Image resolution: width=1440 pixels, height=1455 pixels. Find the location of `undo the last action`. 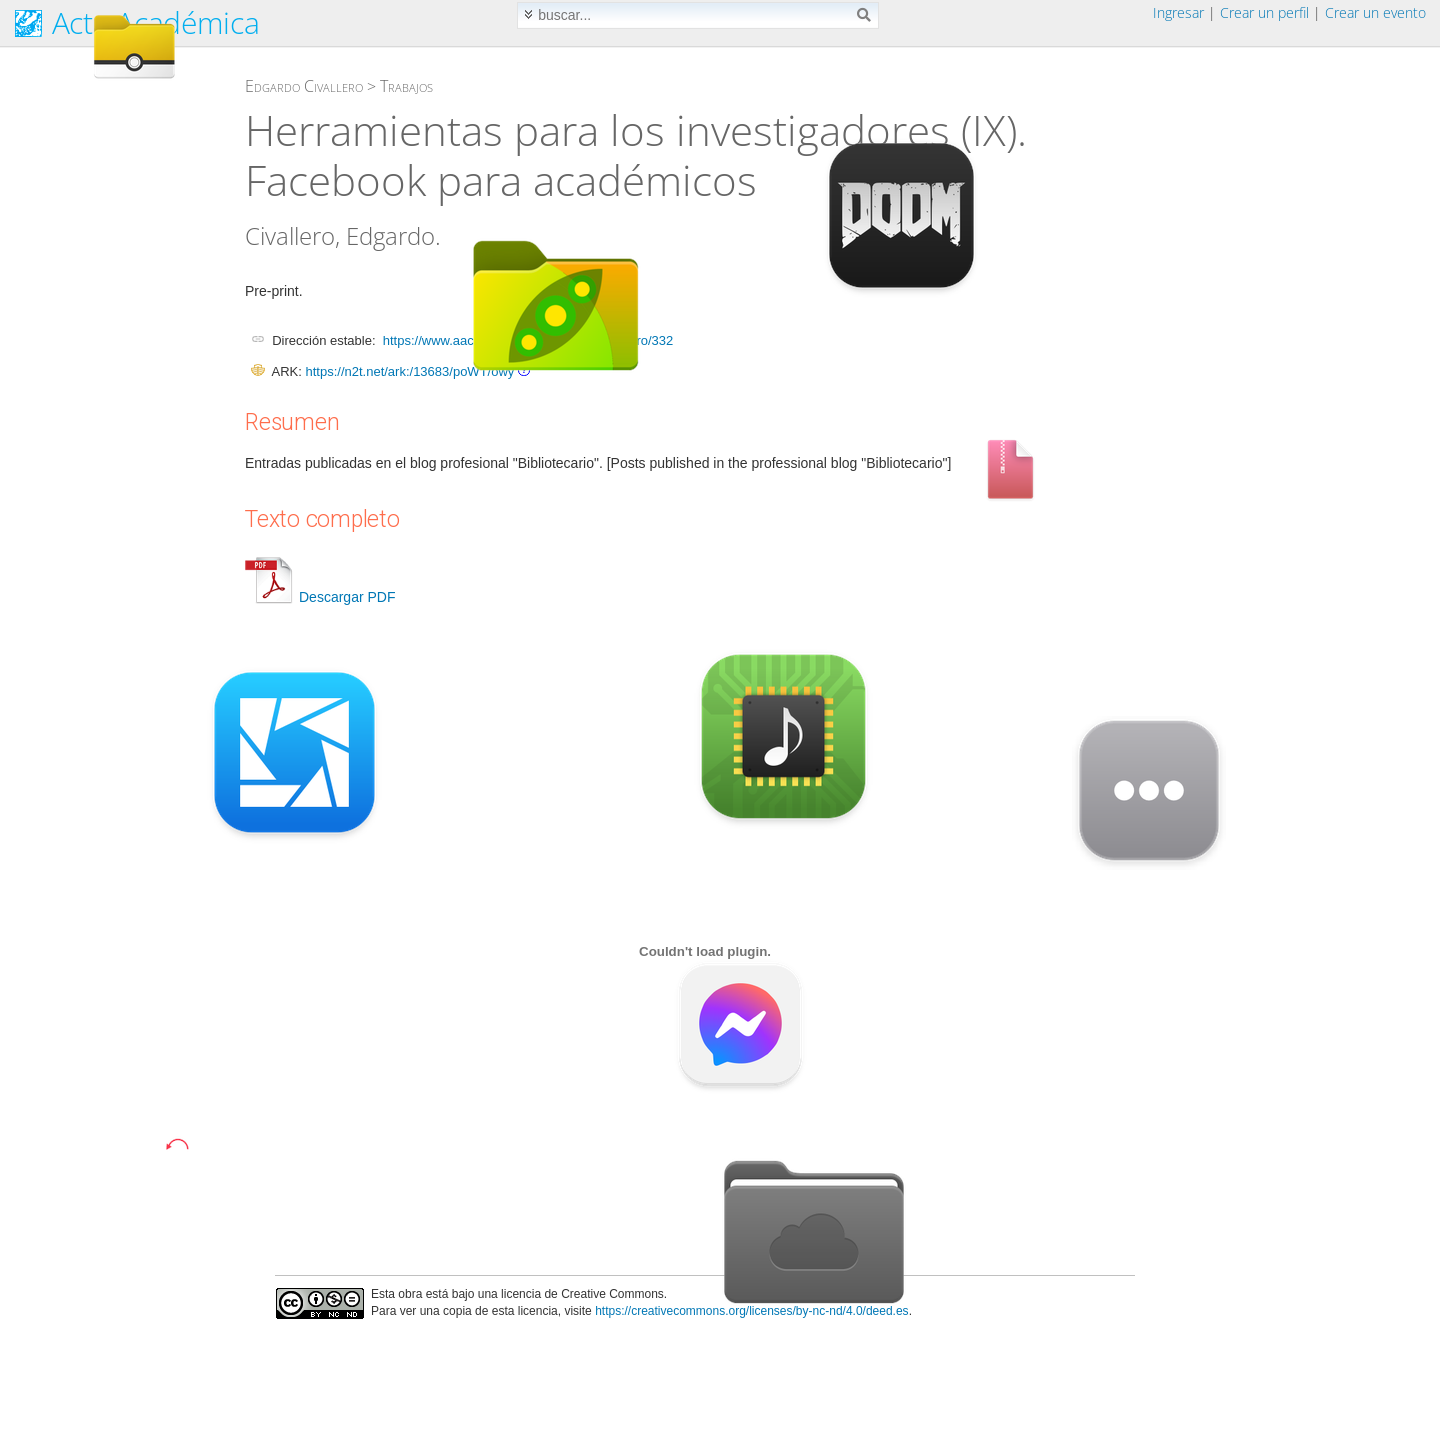

undo the last action is located at coordinates (178, 1144).